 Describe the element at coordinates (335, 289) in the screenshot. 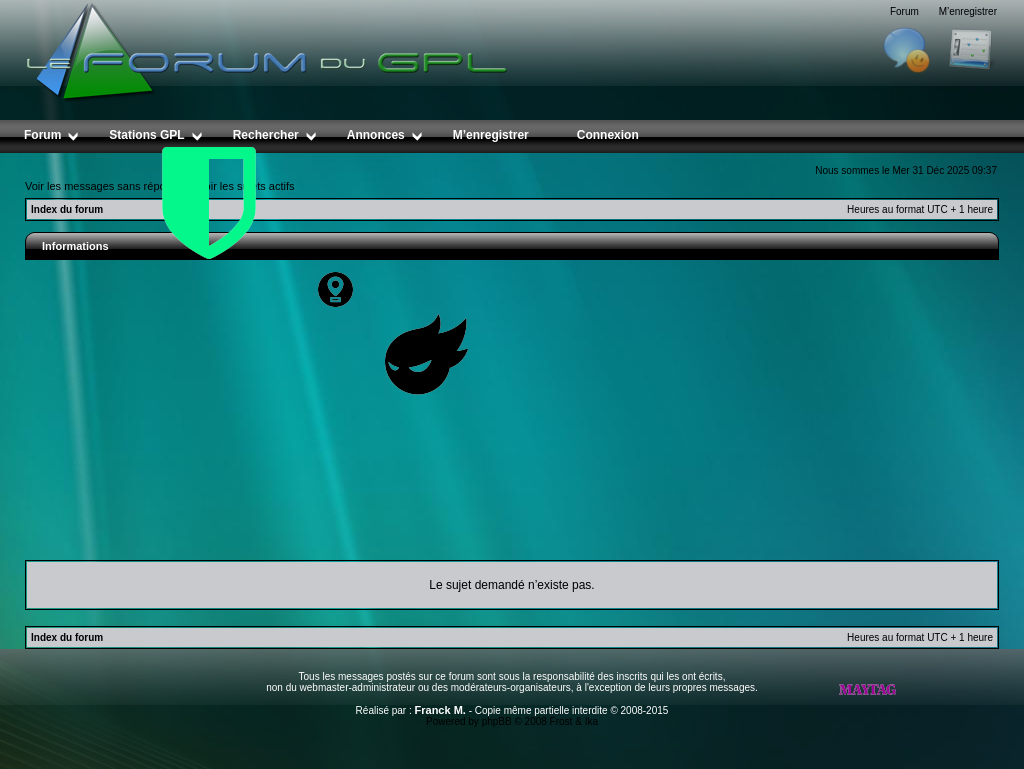

I see `maplibre mapping library logo` at that location.